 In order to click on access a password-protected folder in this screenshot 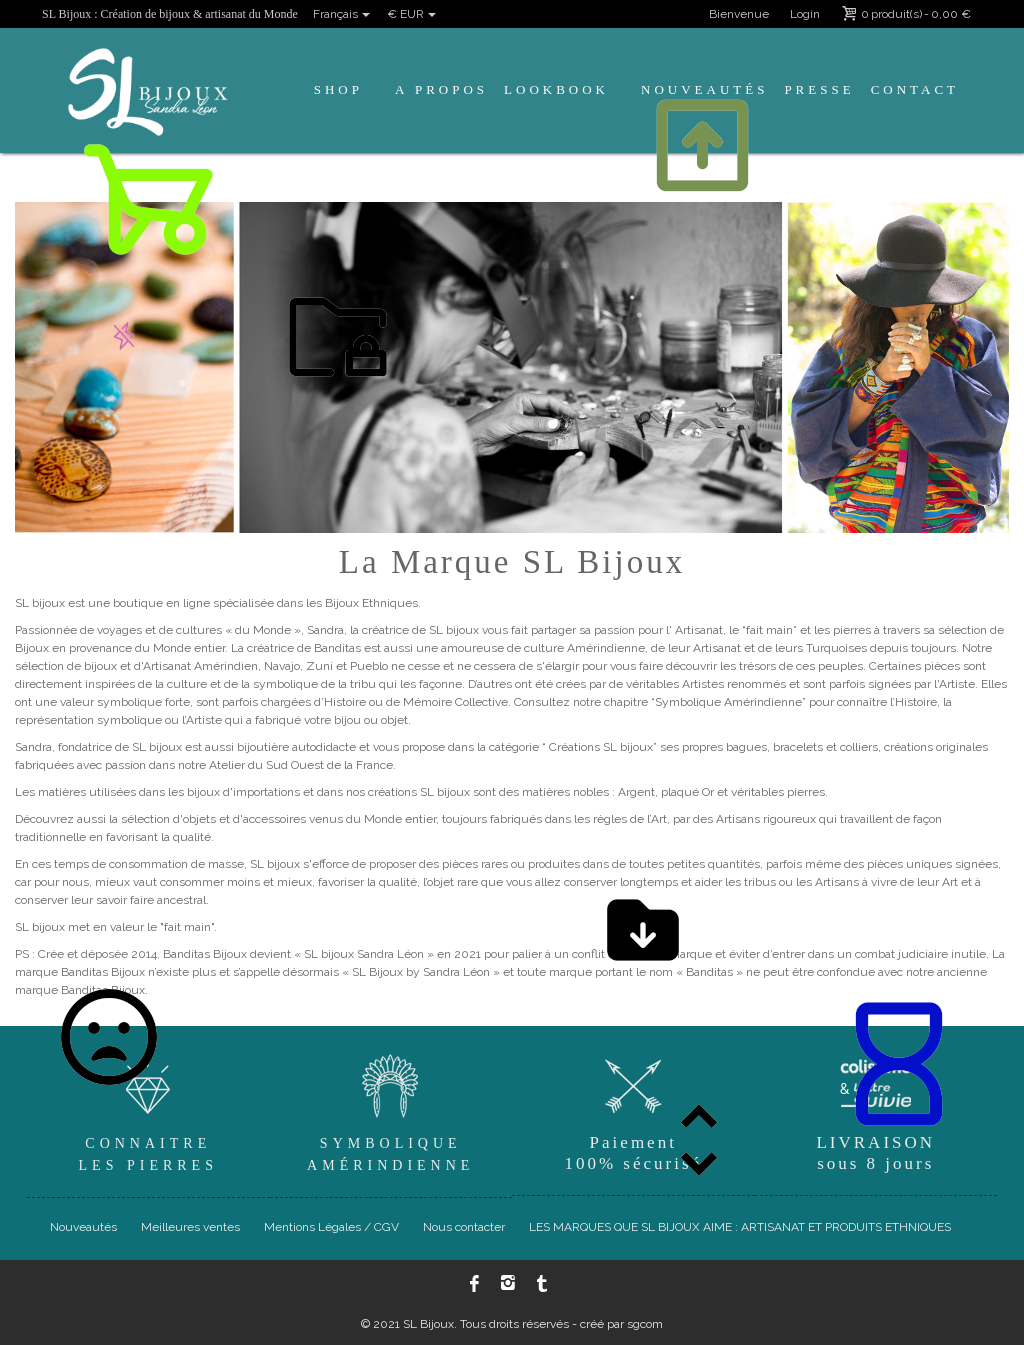, I will do `click(338, 335)`.